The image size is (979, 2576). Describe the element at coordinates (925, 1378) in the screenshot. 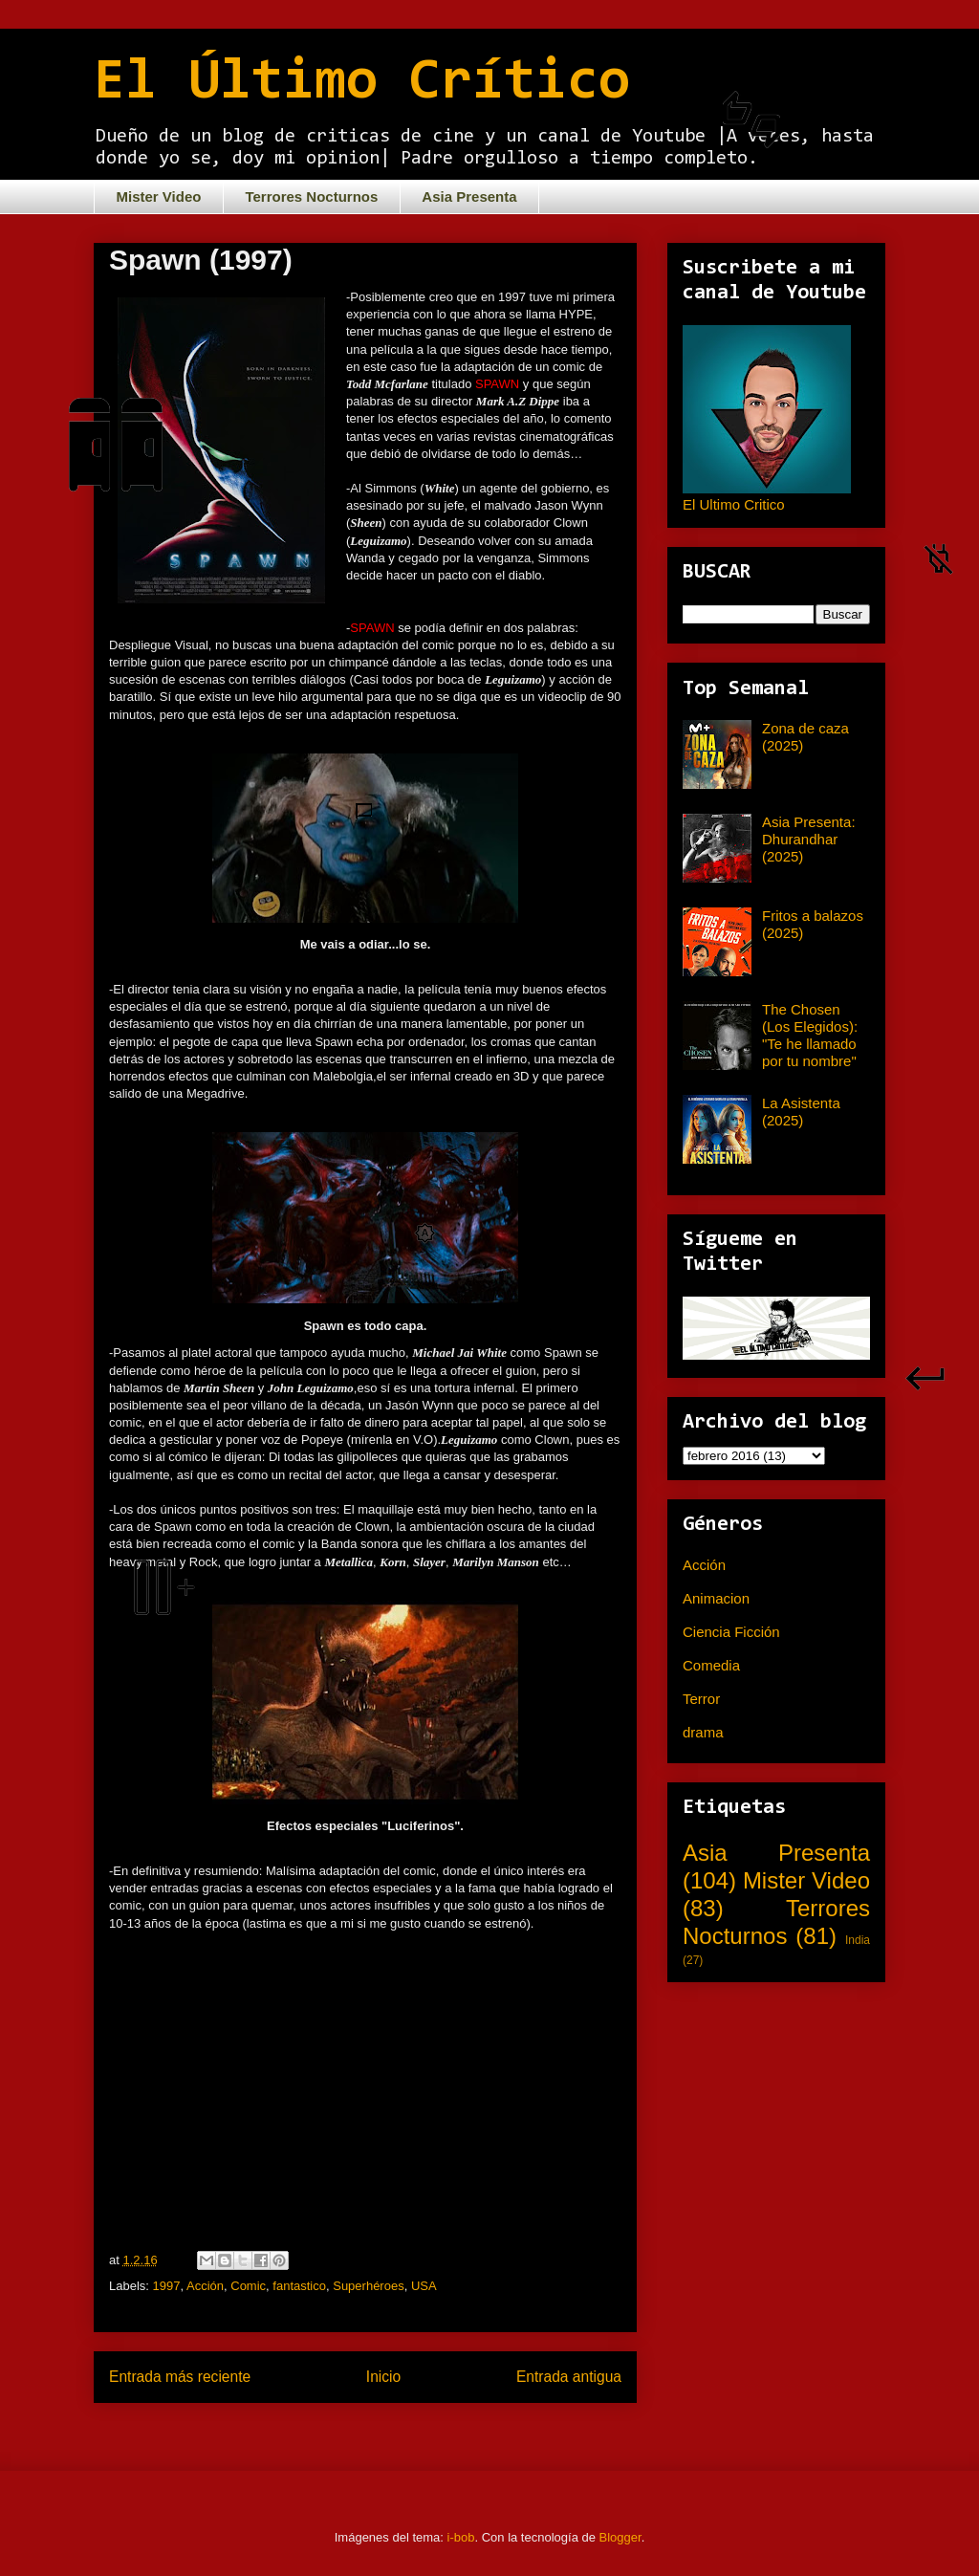

I see `submit or confirm text input` at that location.